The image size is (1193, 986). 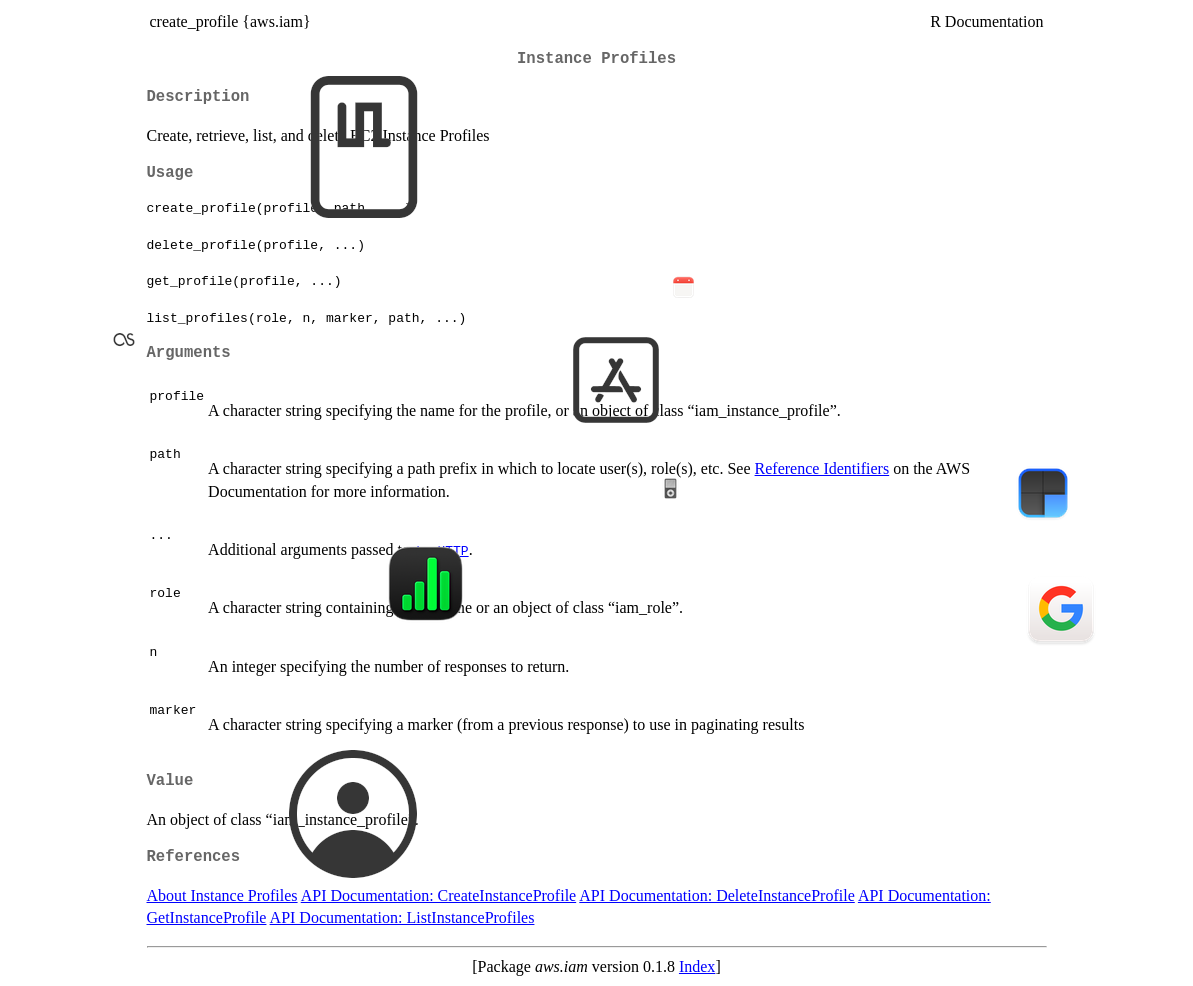 I want to click on indicates a connected multimedia player device, so click(x=670, y=488).